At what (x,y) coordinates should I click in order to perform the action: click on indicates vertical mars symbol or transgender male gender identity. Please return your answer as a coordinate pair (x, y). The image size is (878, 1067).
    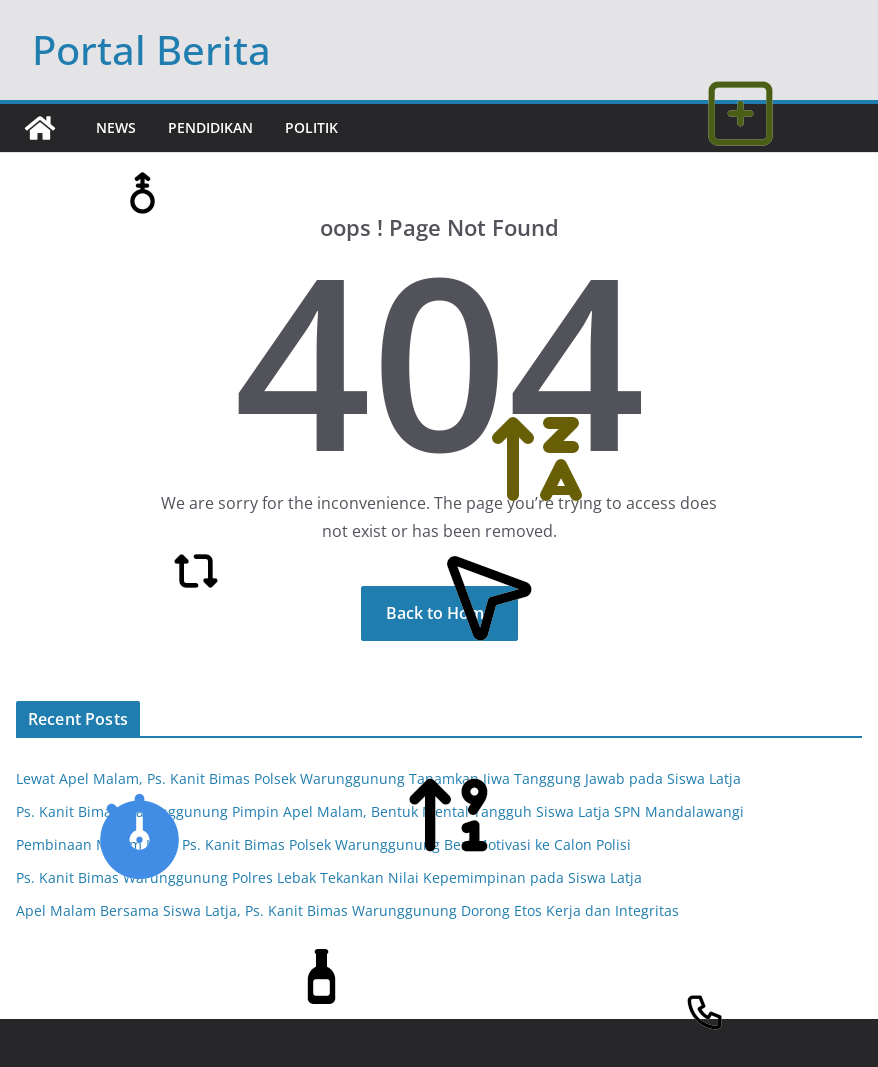
    Looking at the image, I should click on (142, 193).